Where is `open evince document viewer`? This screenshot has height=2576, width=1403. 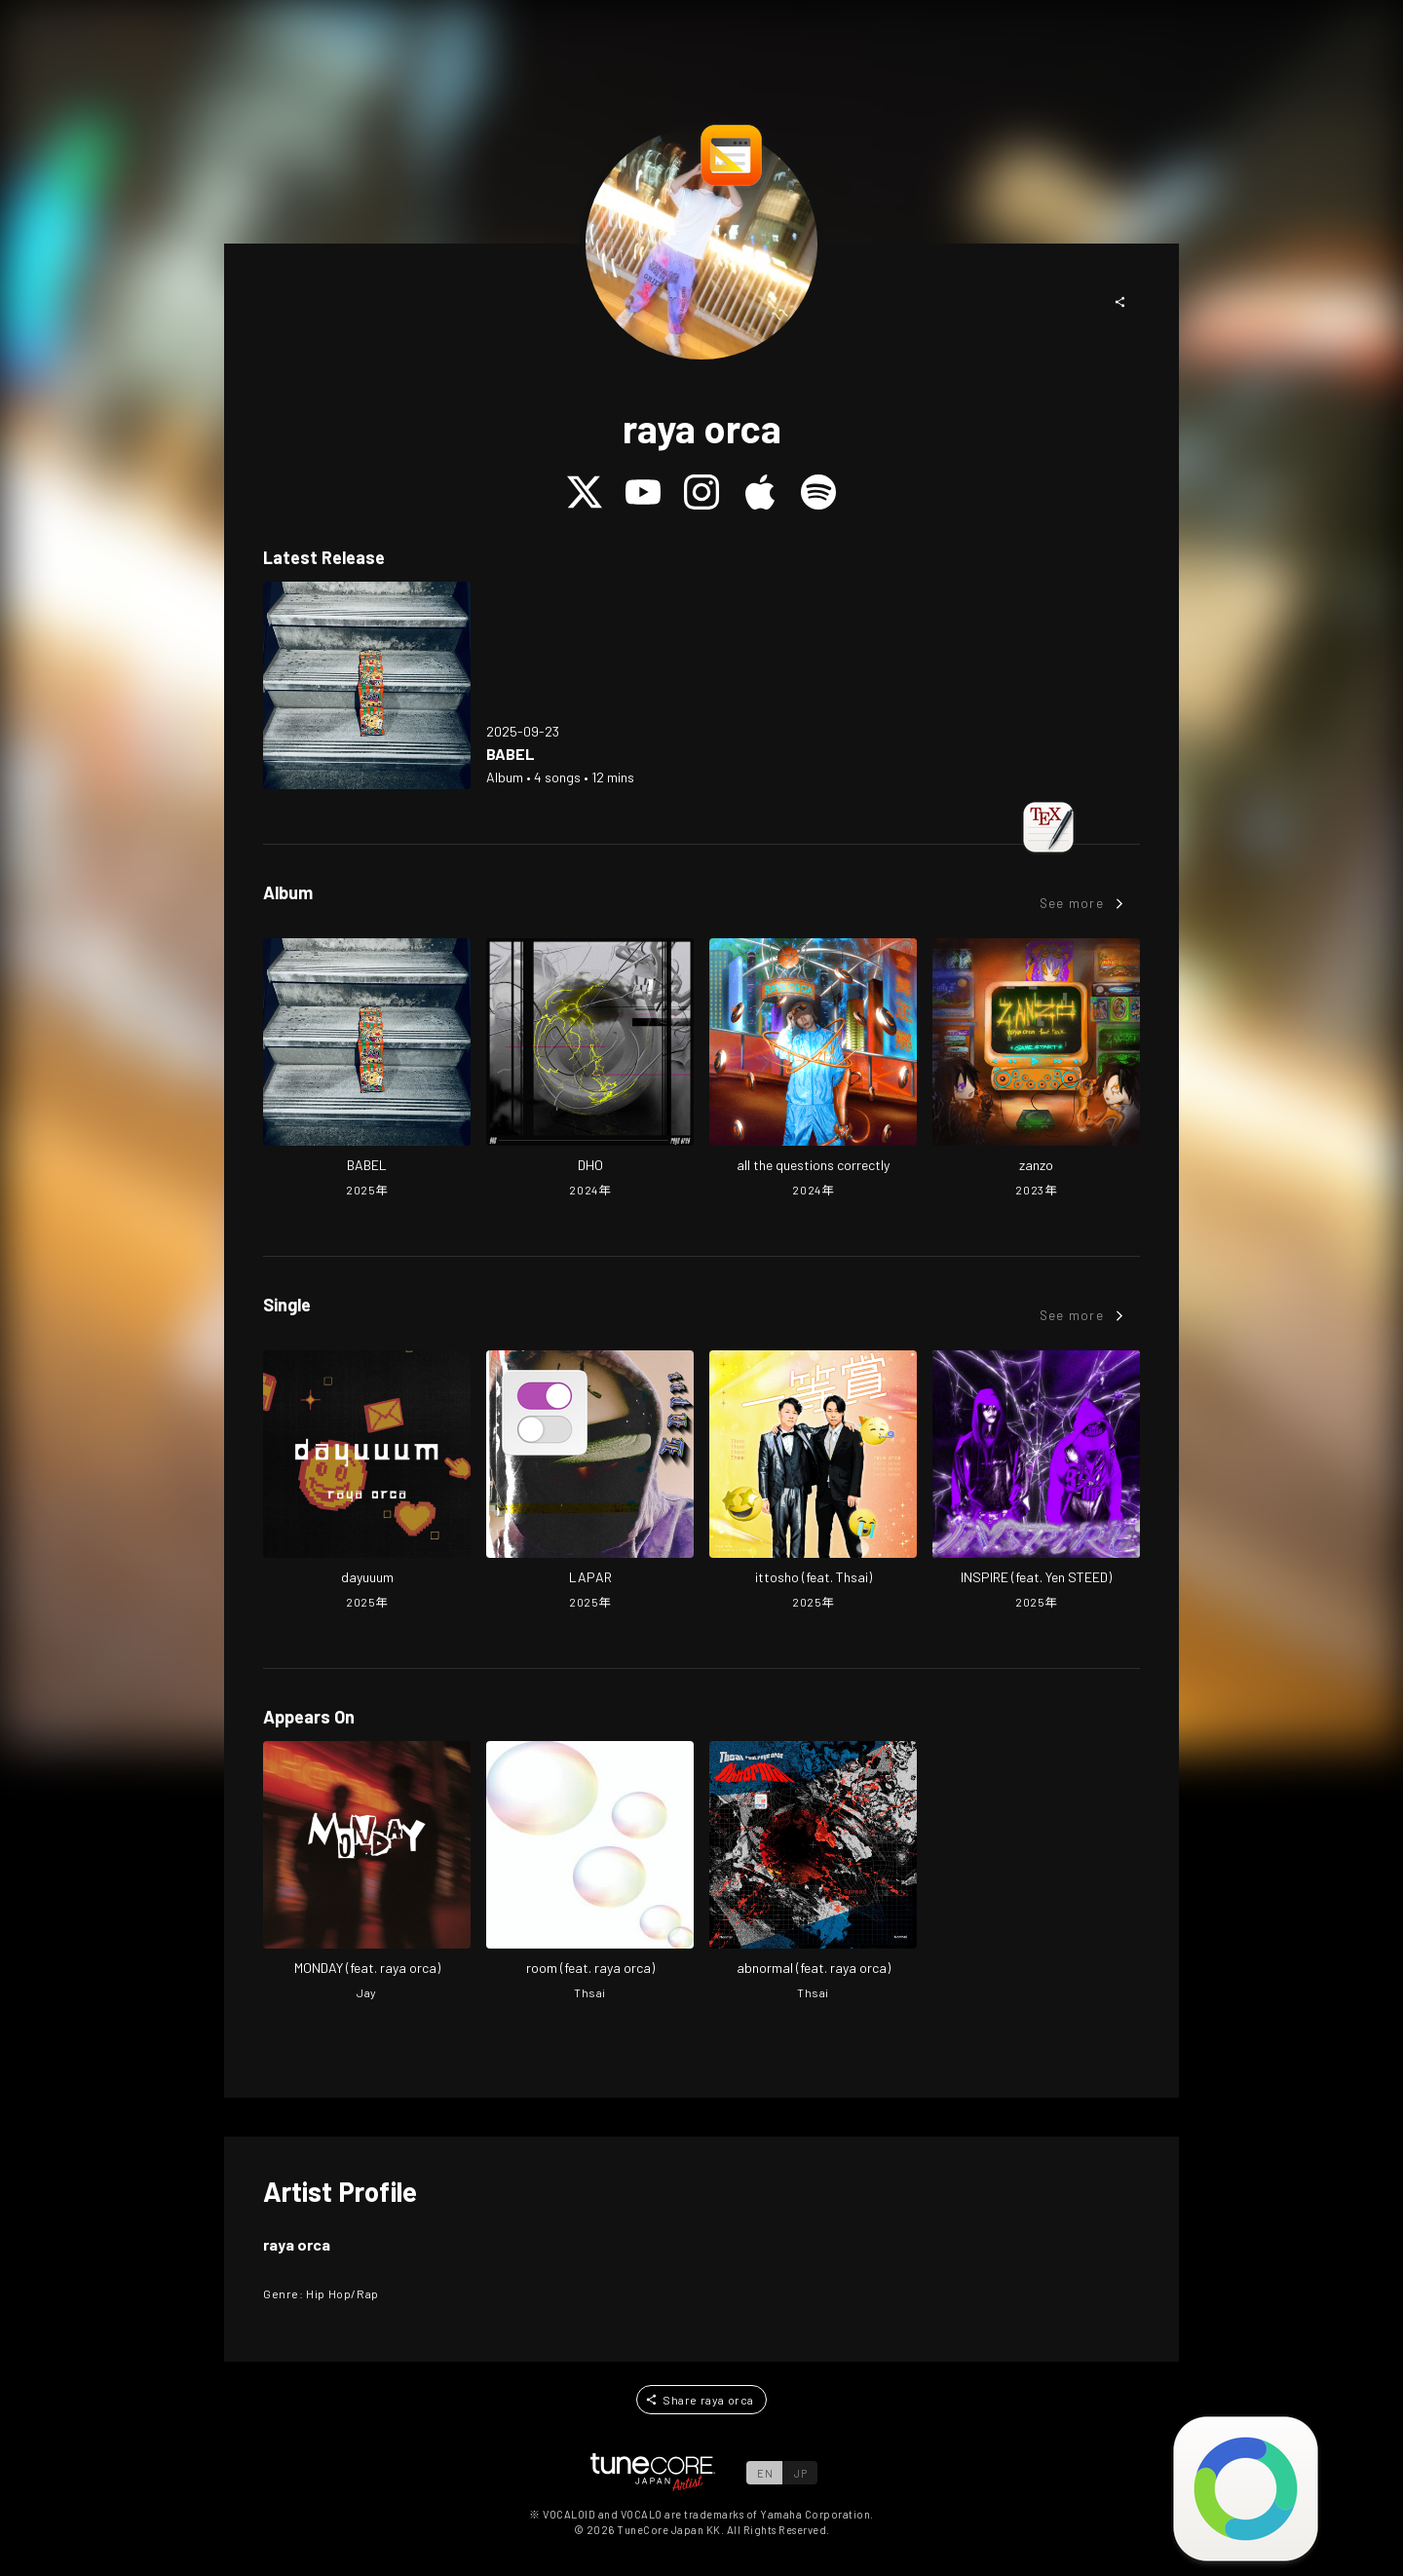 open evince document viewer is located at coordinates (761, 1801).